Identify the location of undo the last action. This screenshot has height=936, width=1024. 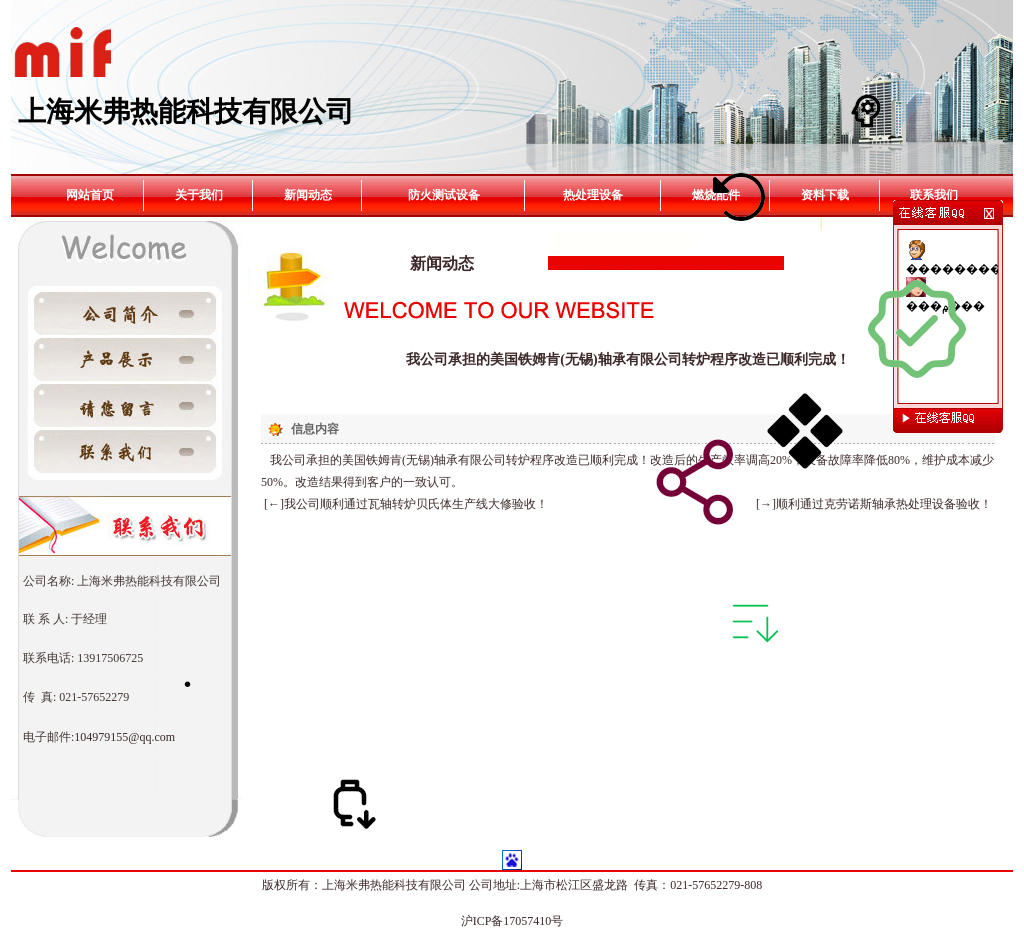
(741, 197).